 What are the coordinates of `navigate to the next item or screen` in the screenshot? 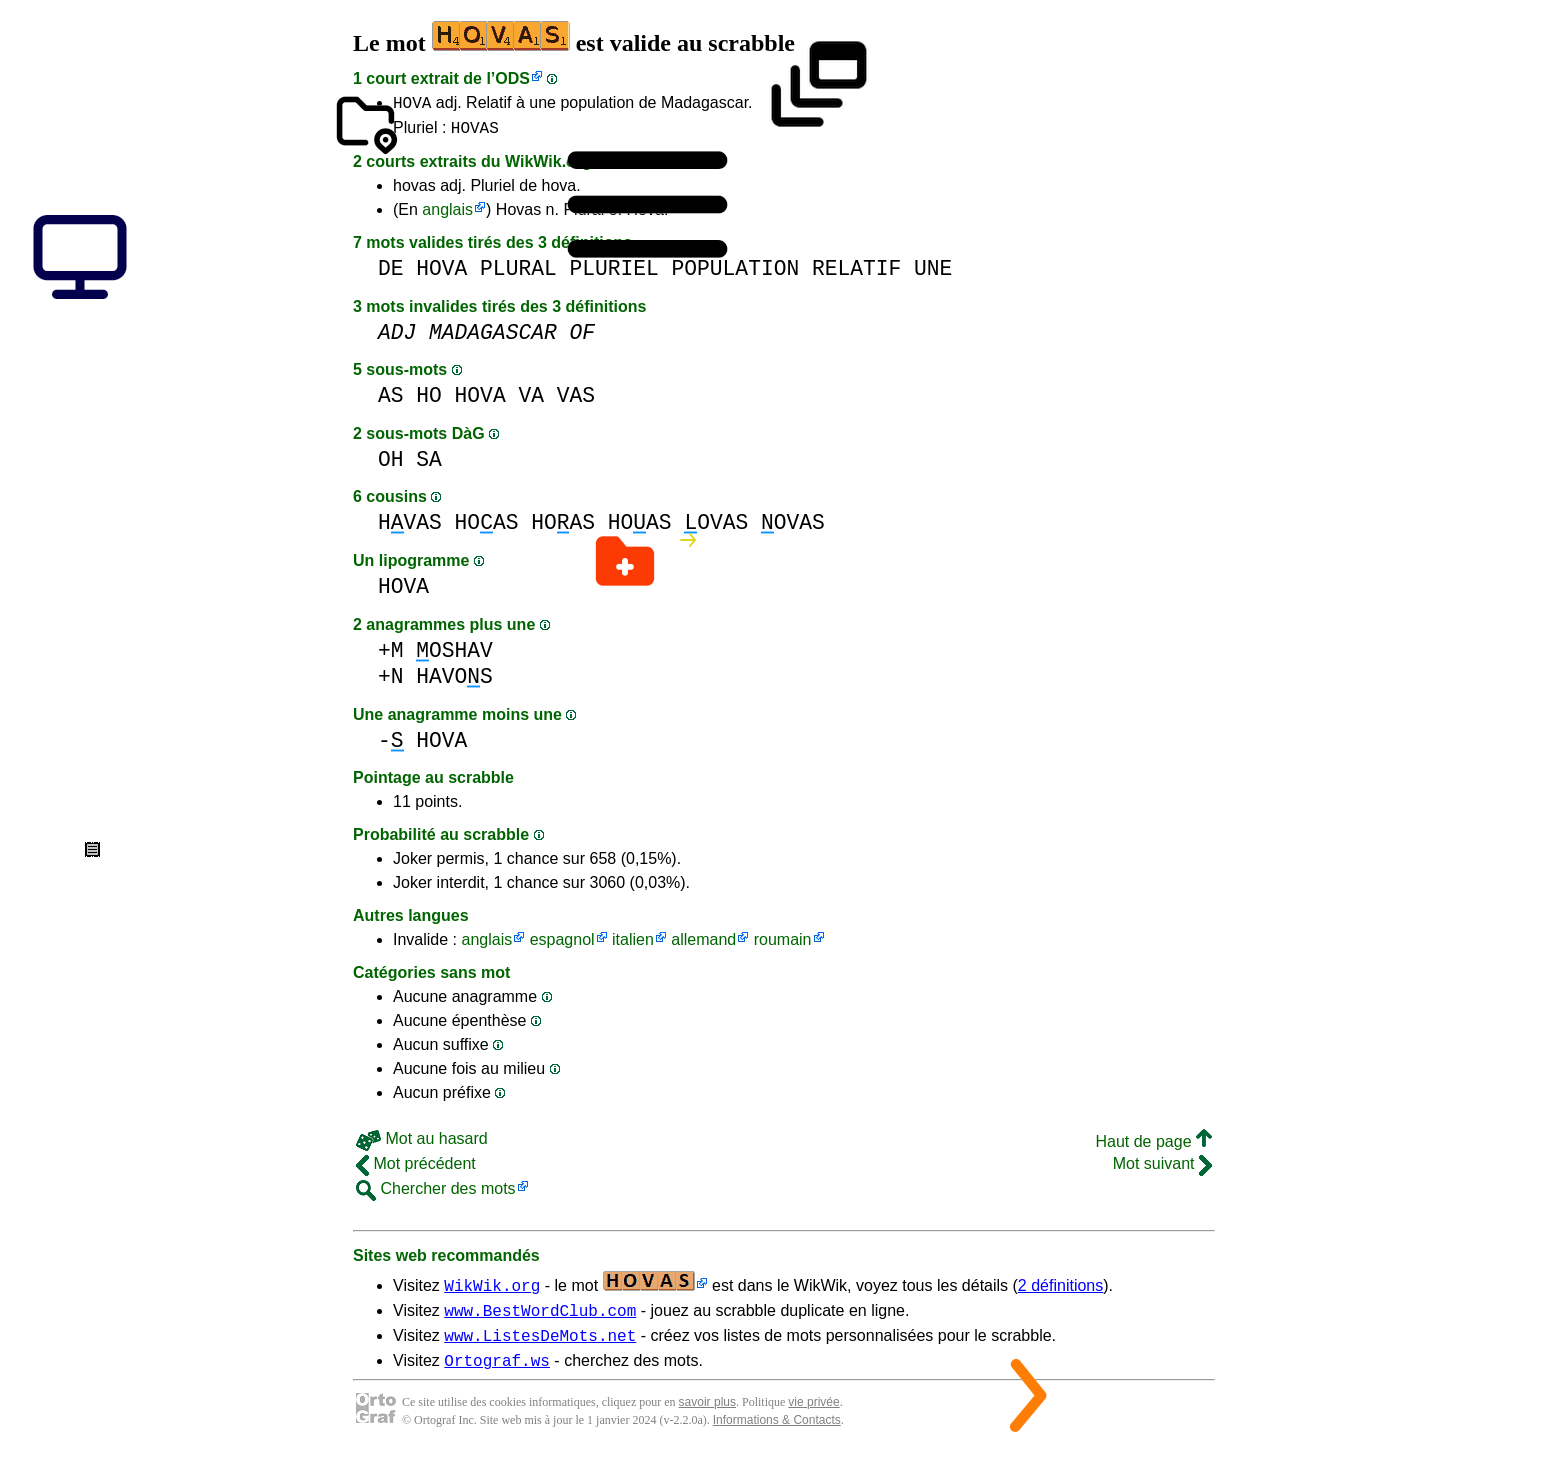 It's located at (1025, 1395).